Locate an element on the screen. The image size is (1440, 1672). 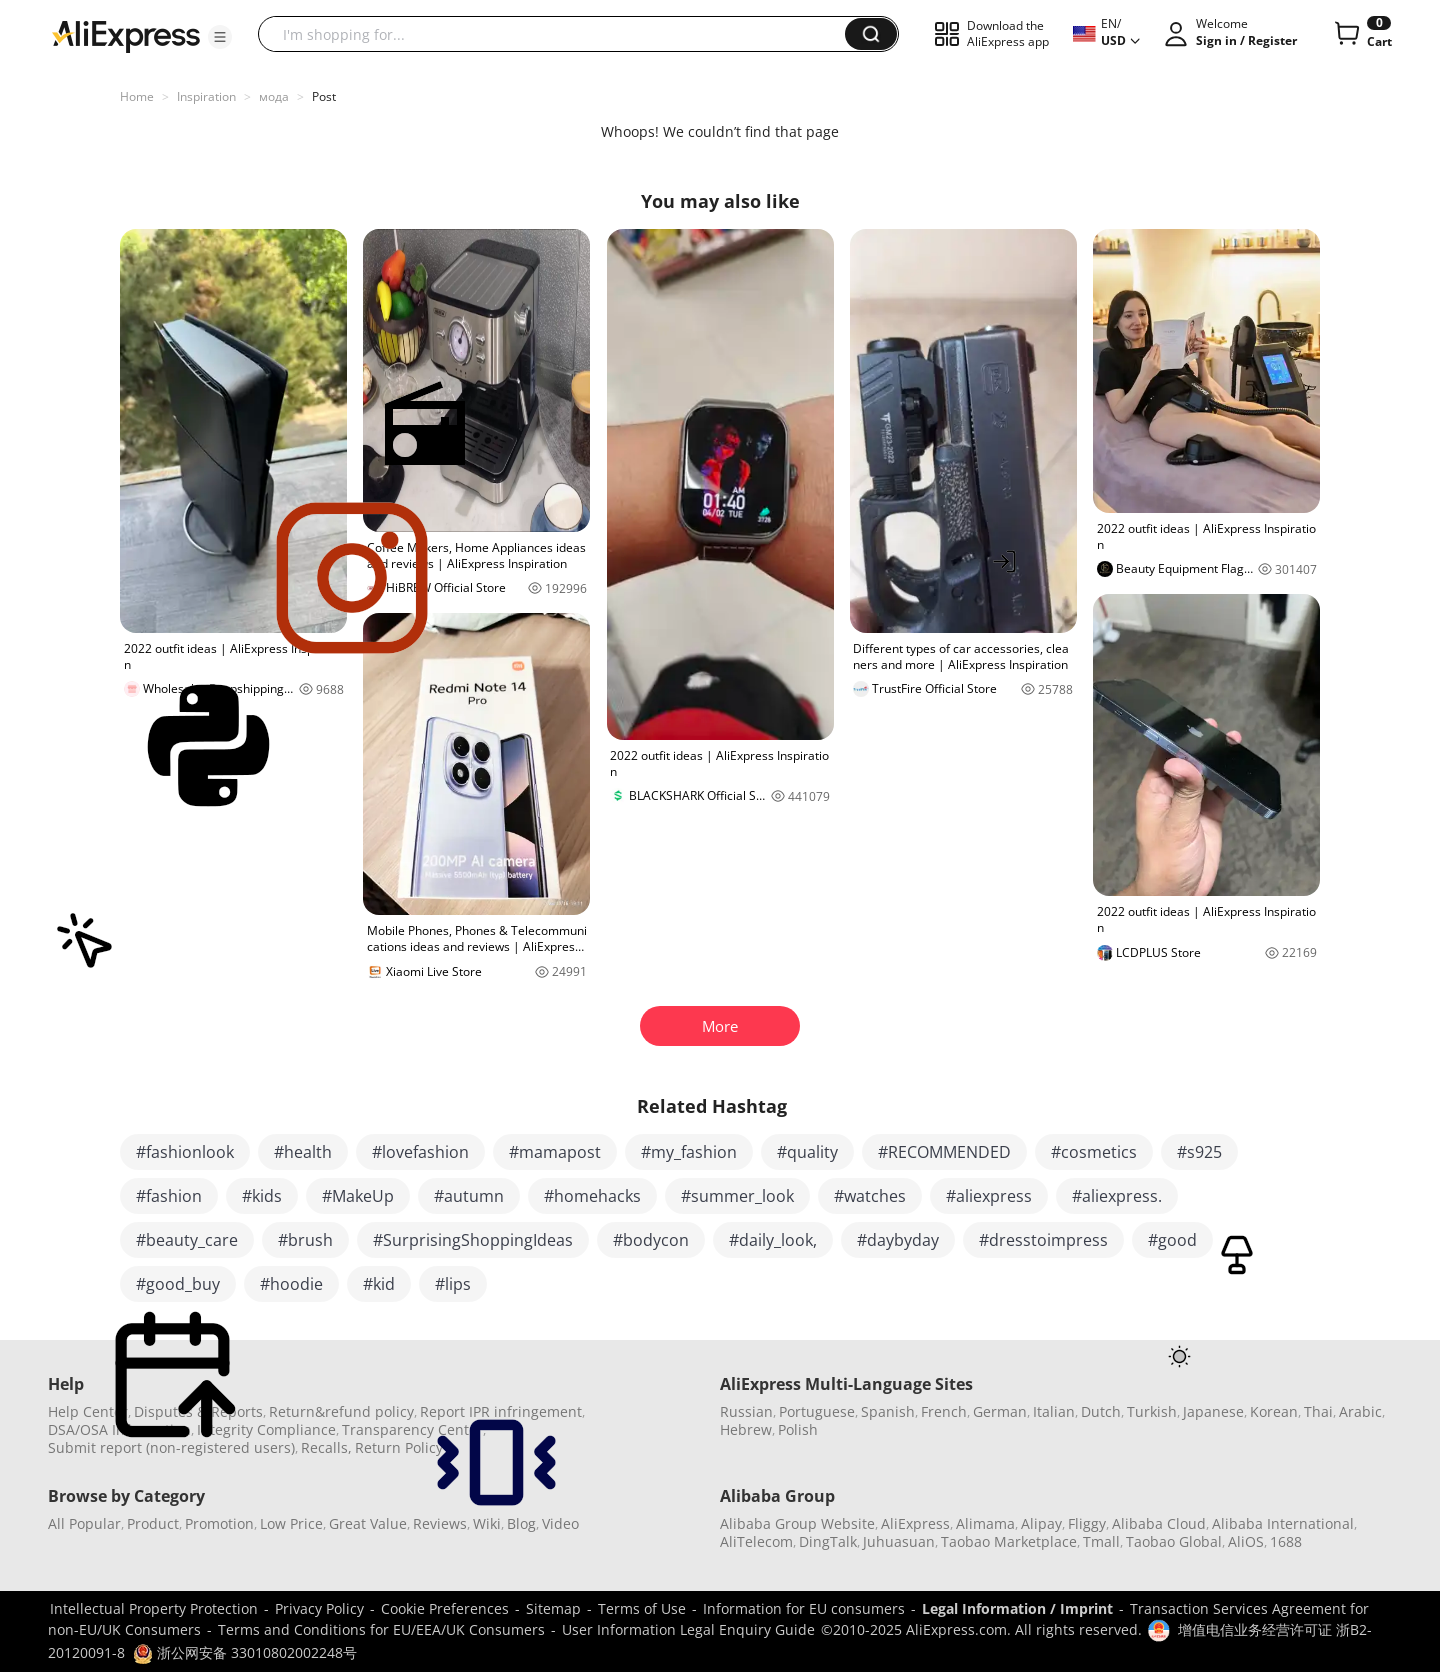
toggle desk lamp or lighting is located at coordinates (1237, 1255).